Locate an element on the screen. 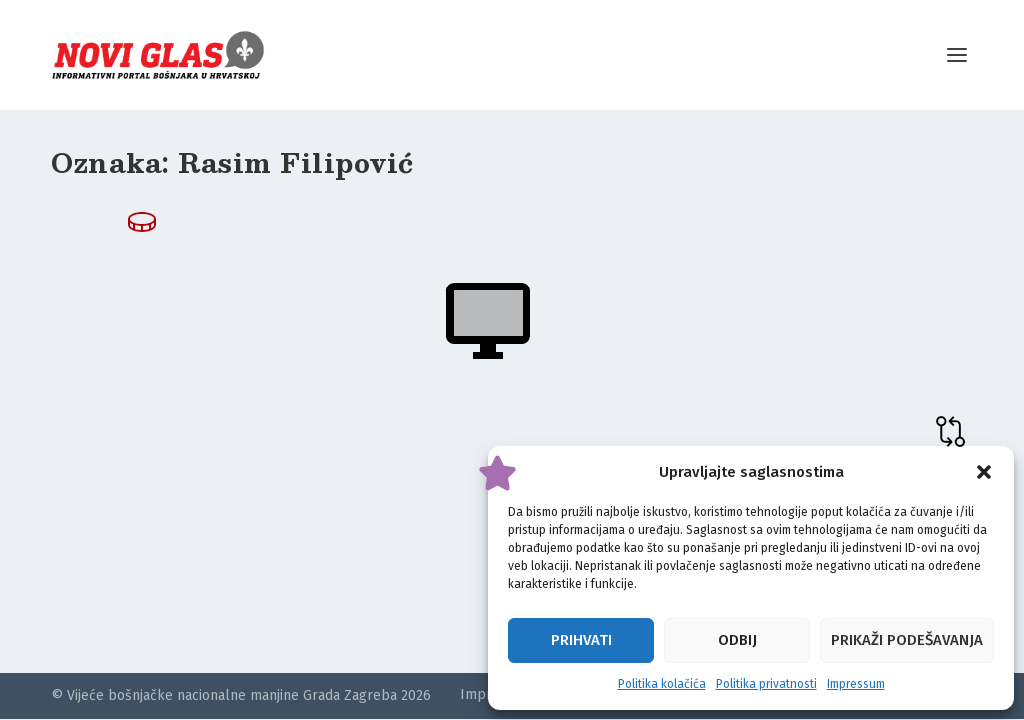 The image size is (1024, 720). view your coin balance or currency is located at coordinates (142, 222).